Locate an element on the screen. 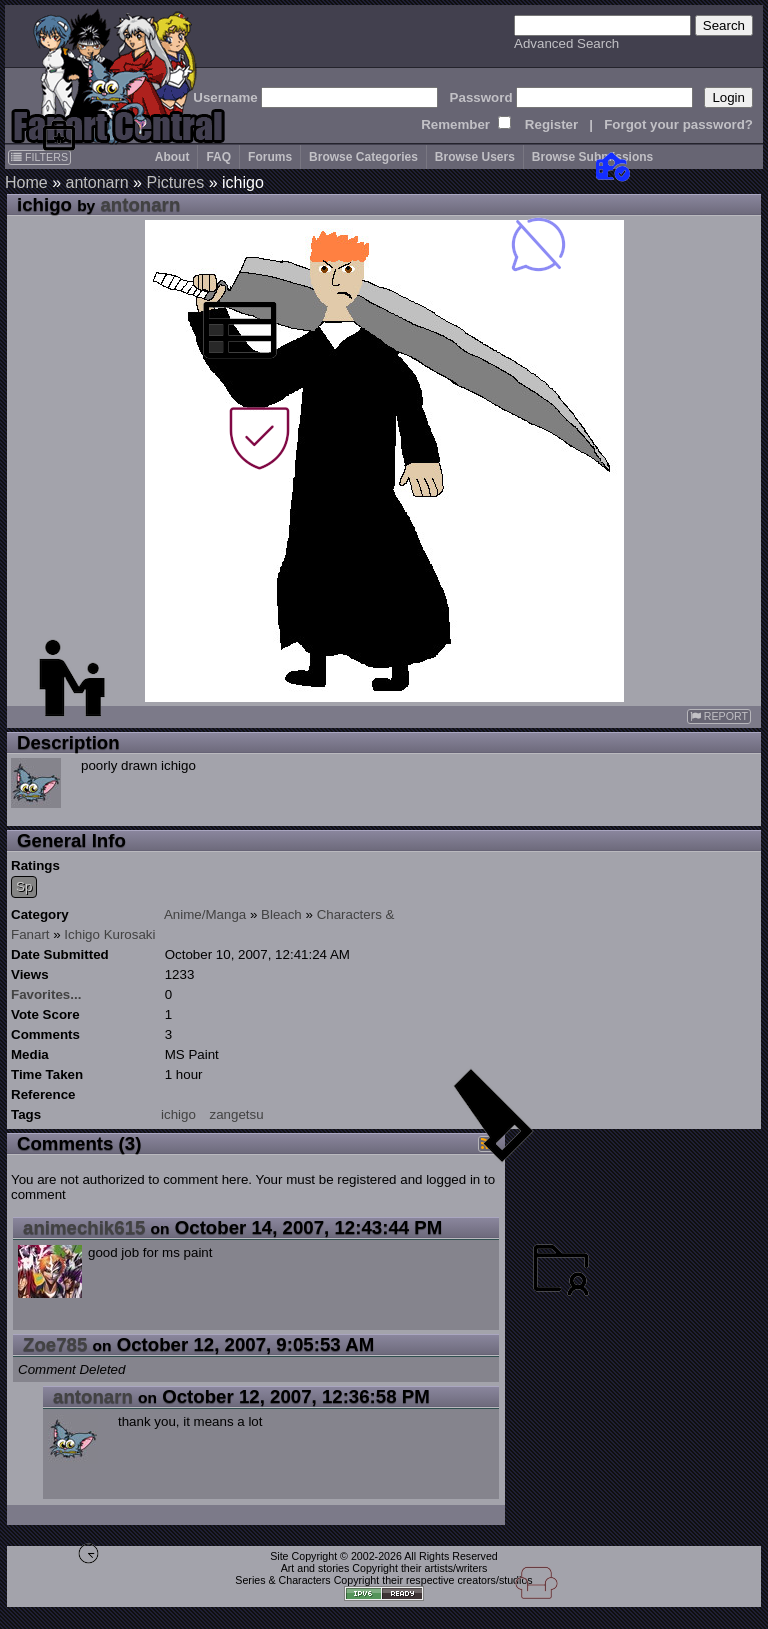  find carpentry or woodworking services is located at coordinates (493, 1115).